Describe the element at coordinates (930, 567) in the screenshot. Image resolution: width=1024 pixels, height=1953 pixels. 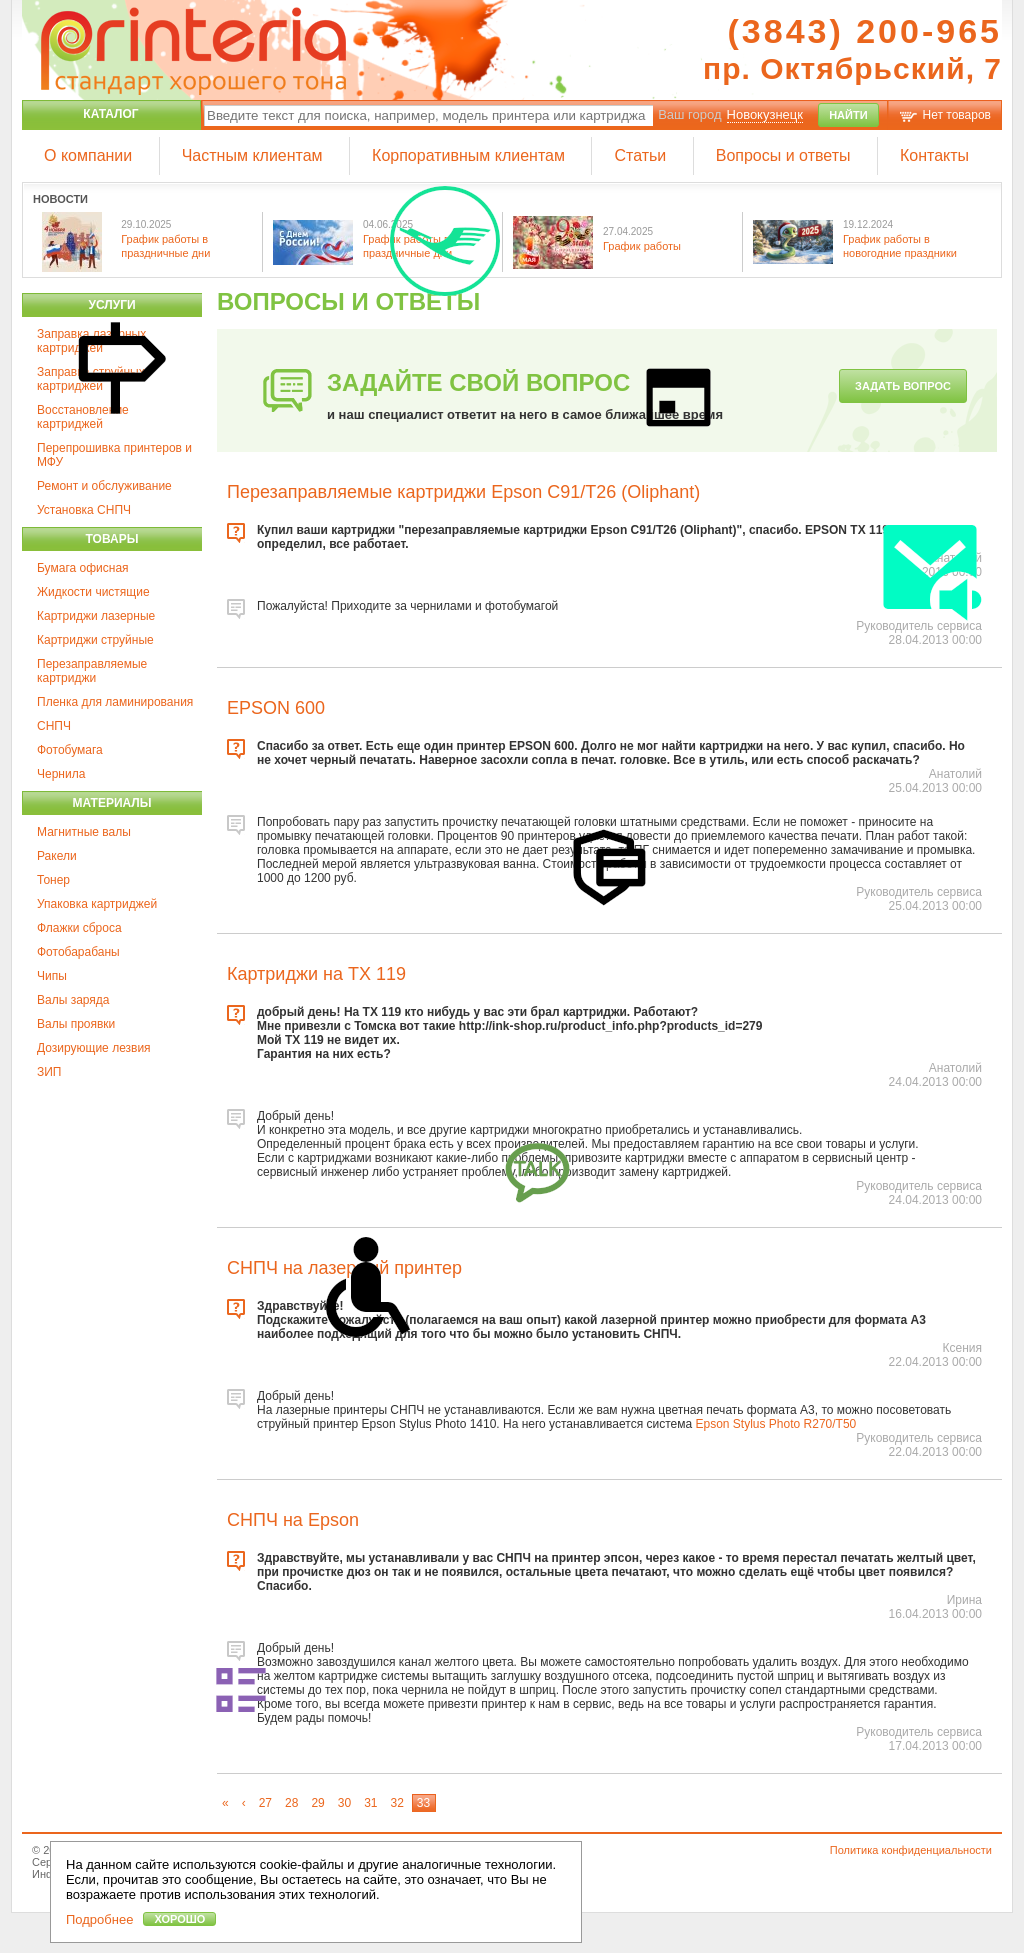
I see `adjust email notification sound settings` at that location.